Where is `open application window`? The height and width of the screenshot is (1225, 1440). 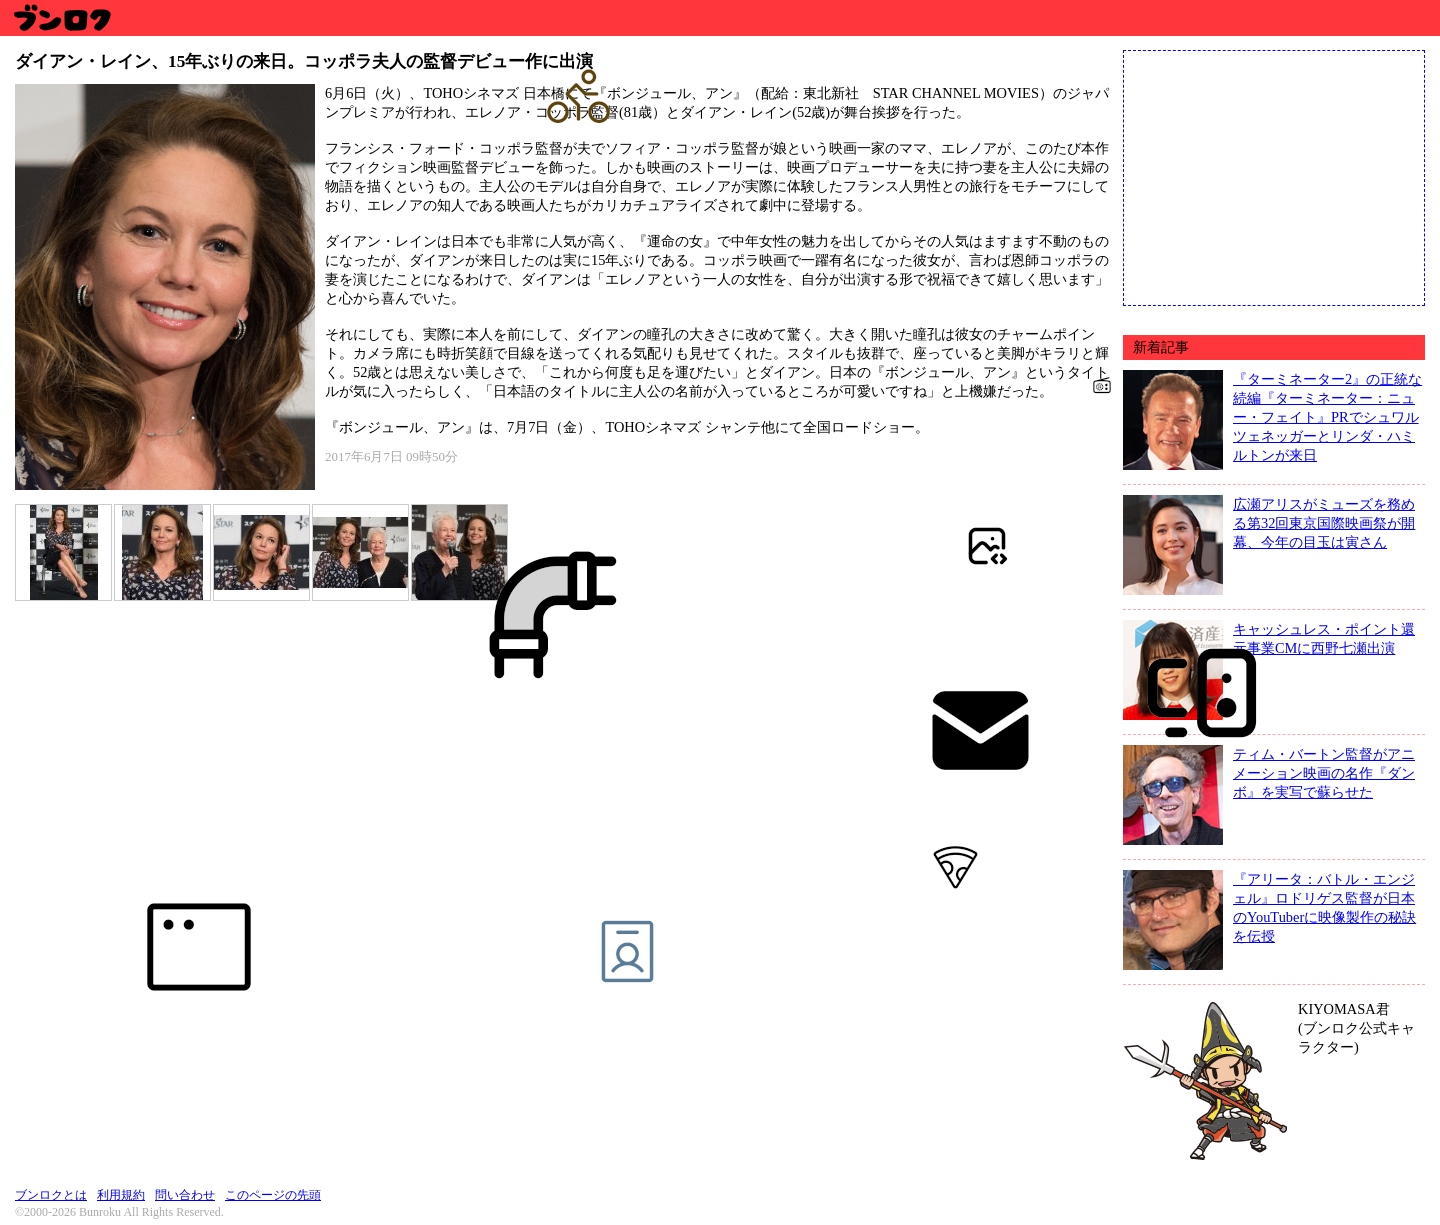 open application window is located at coordinates (199, 947).